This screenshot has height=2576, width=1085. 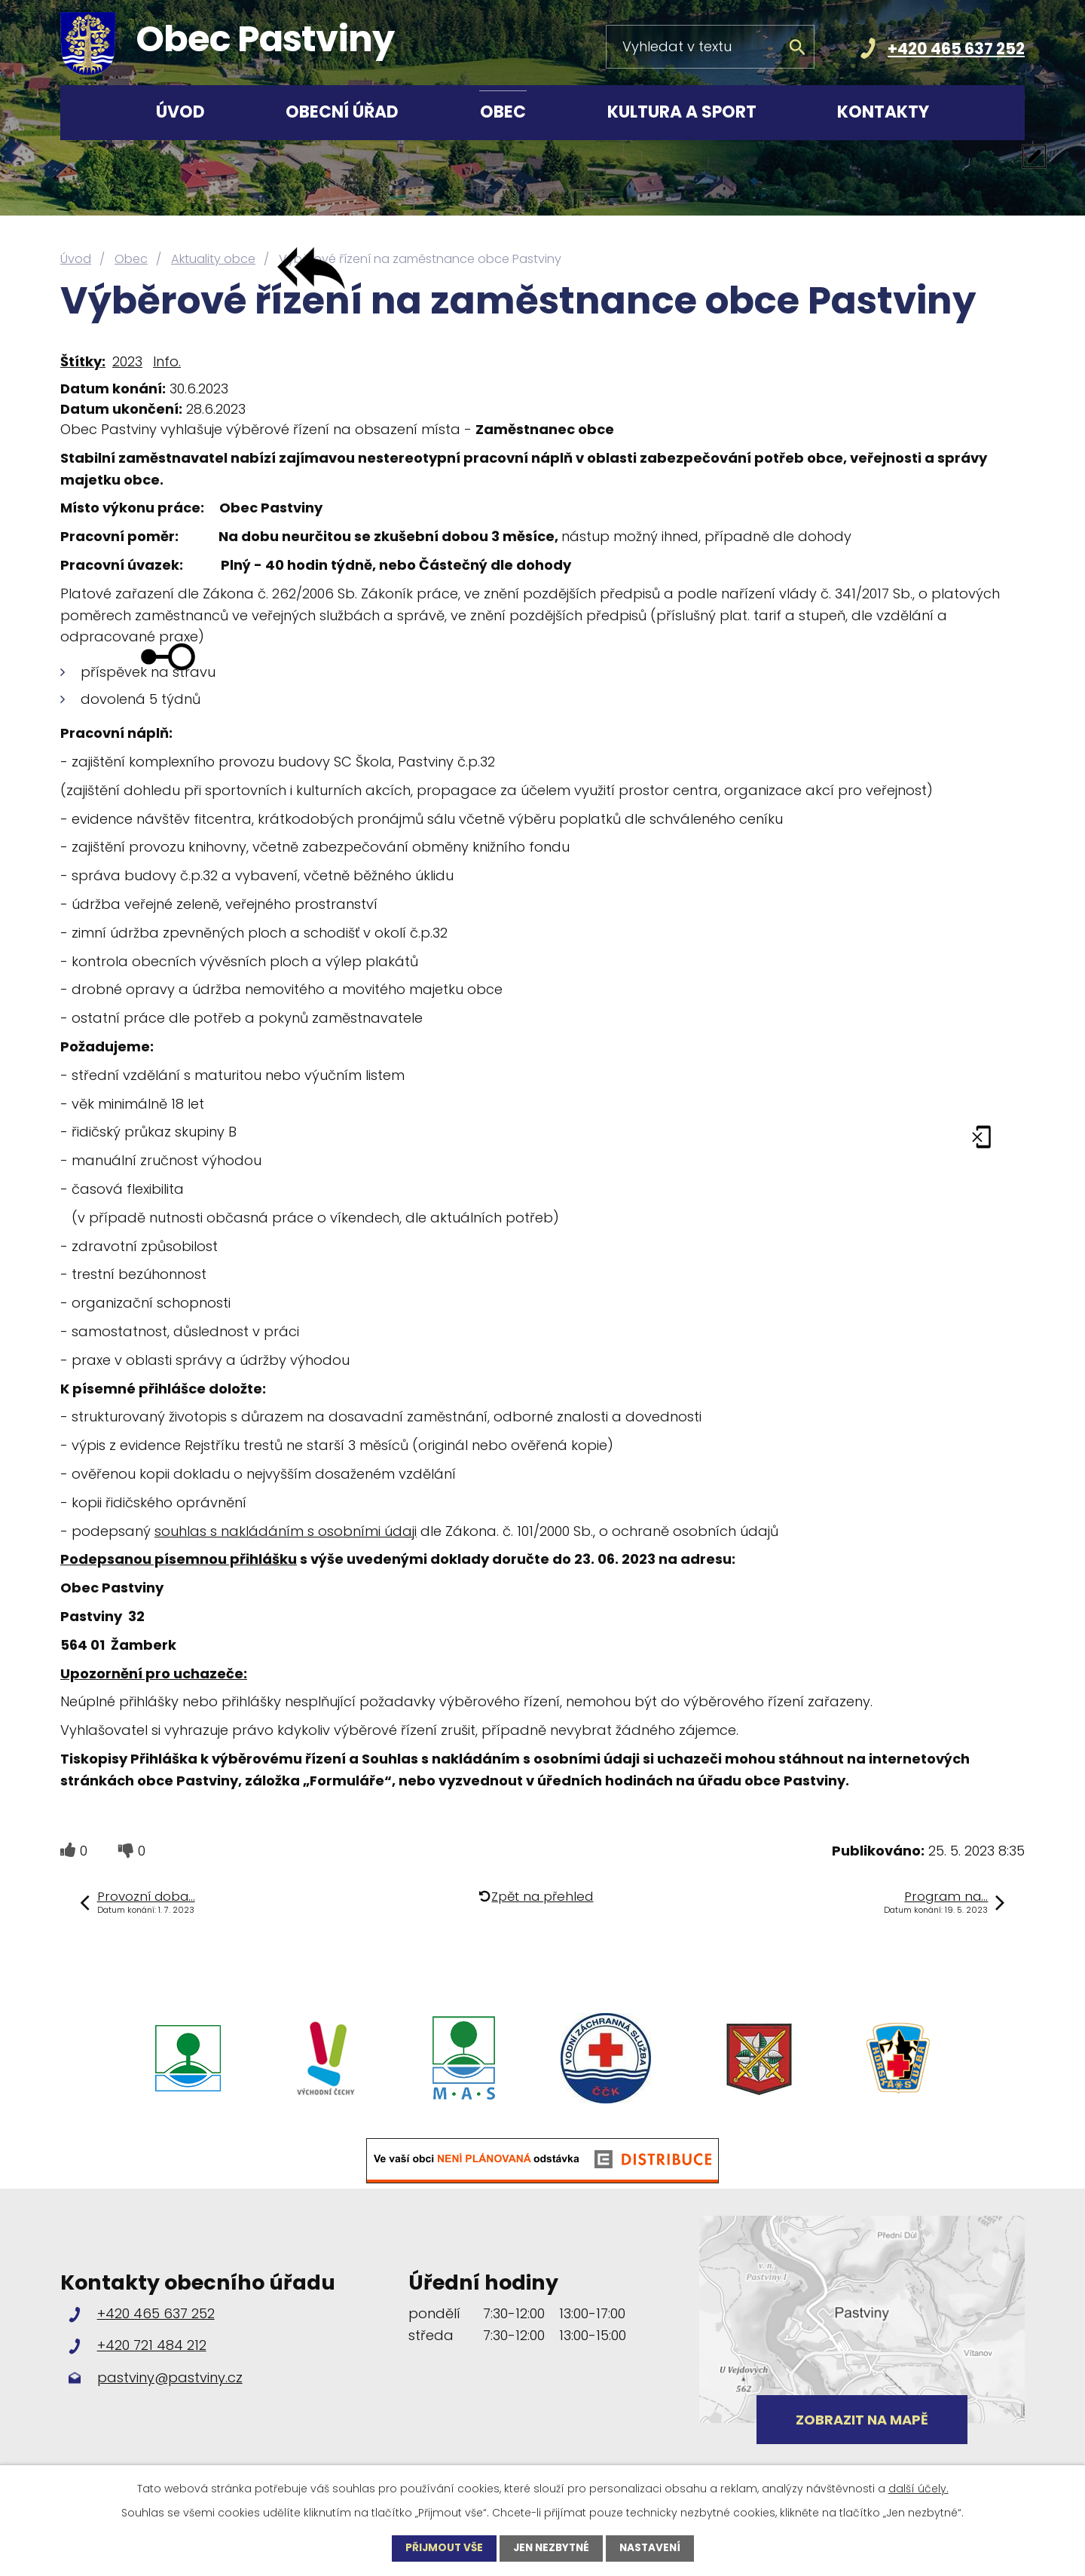 What do you see at coordinates (981, 1137) in the screenshot?
I see `disconnect or unlink a mobile device` at bounding box center [981, 1137].